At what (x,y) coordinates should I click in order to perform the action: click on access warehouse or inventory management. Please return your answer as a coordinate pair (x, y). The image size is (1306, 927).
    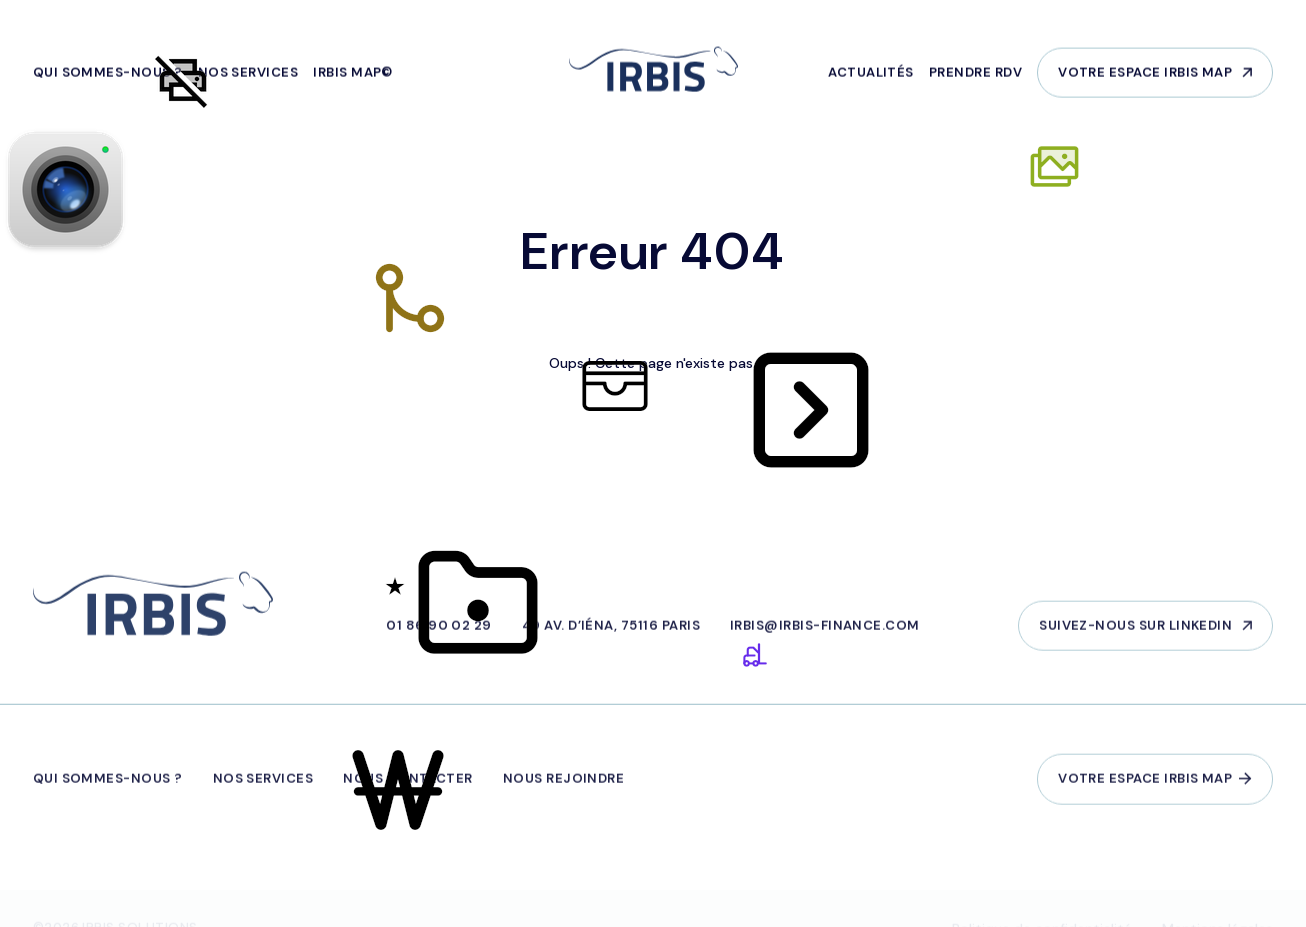
    Looking at the image, I should click on (754, 655).